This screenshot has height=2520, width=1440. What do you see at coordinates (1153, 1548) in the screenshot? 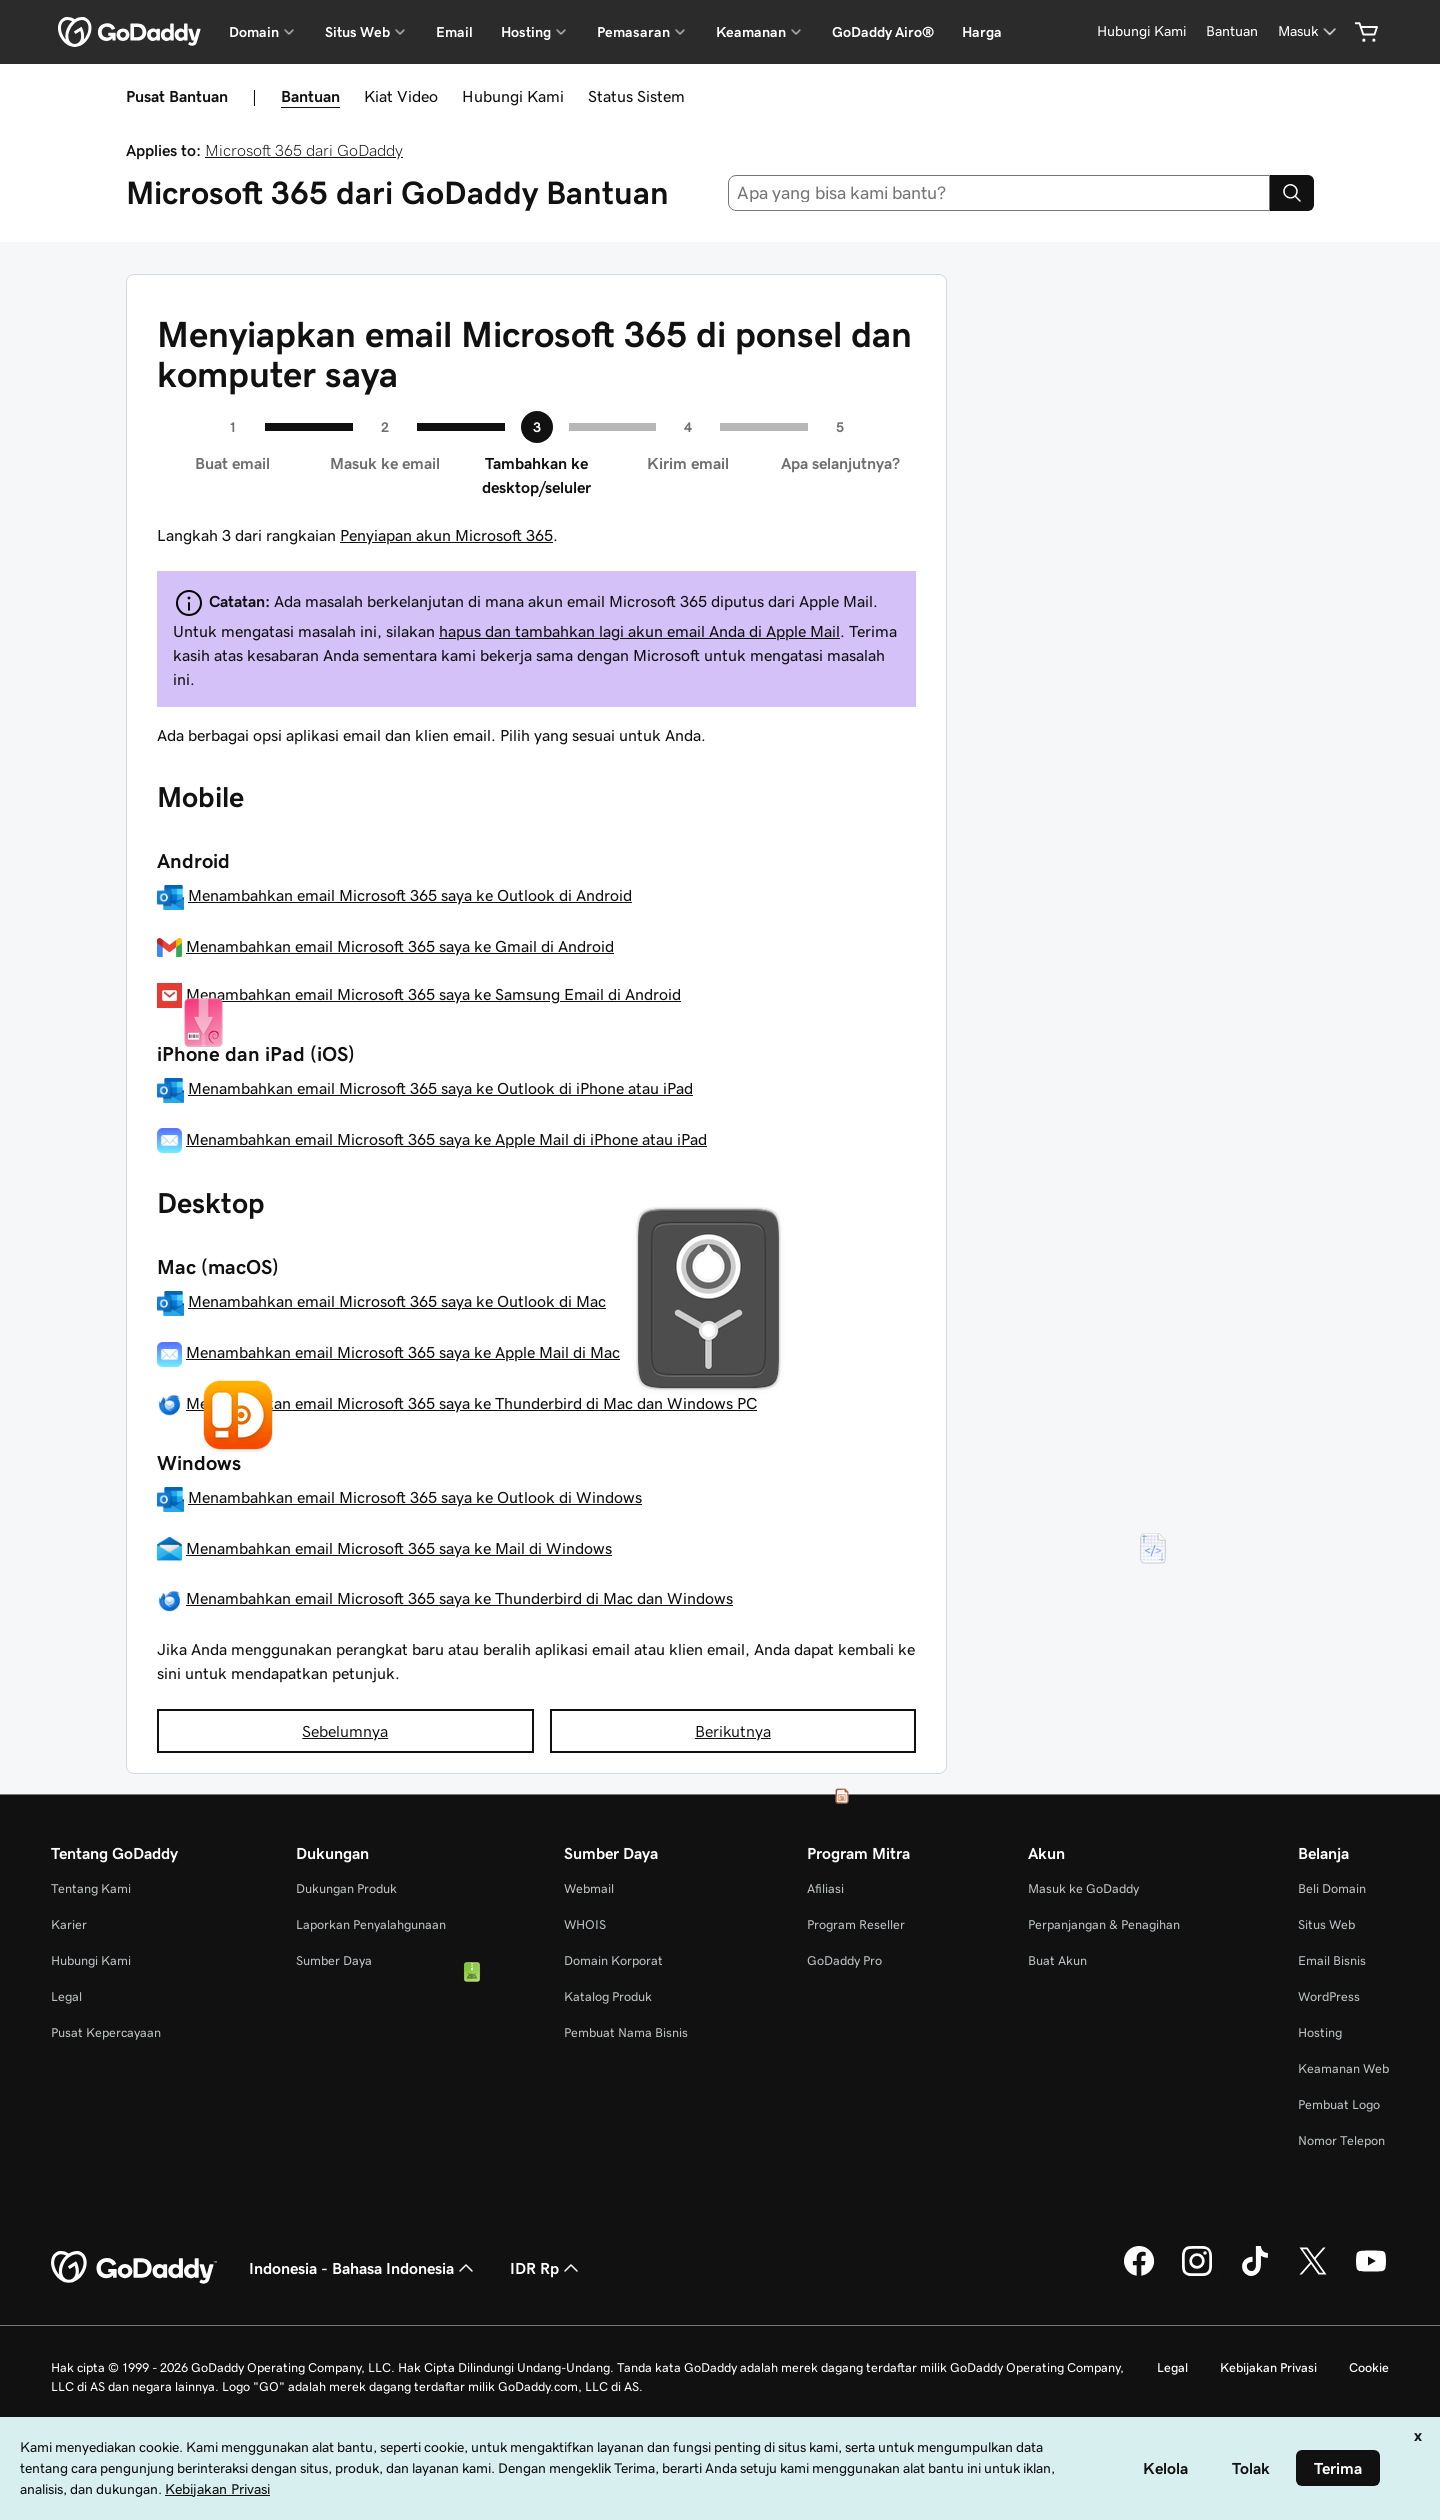
I see `twig template file type indicator` at bounding box center [1153, 1548].